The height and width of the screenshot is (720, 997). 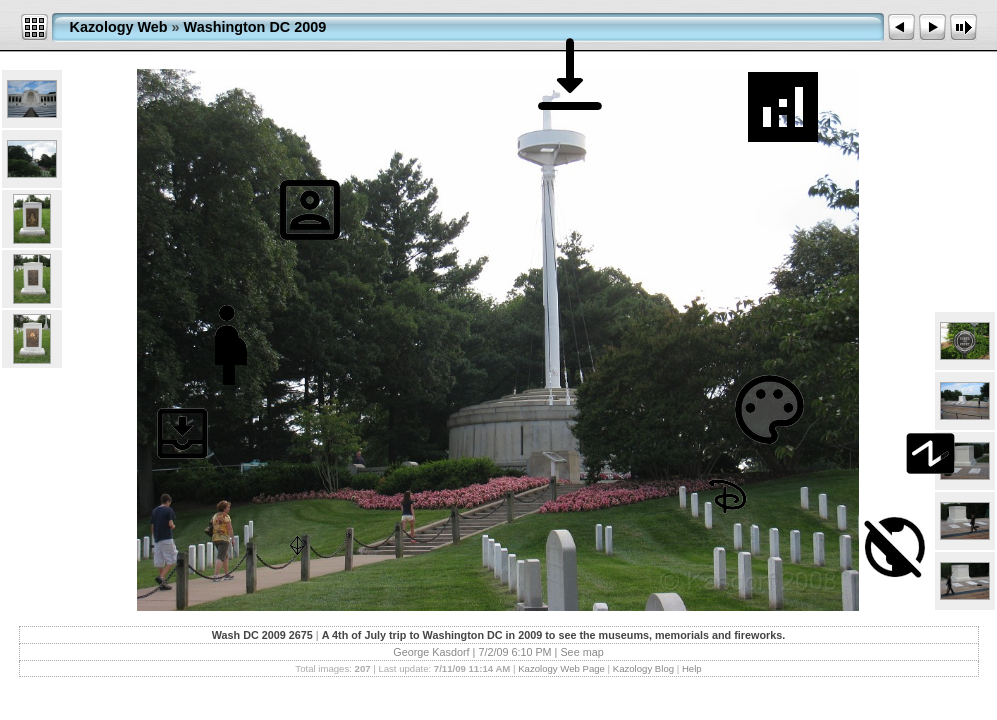 What do you see at coordinates (231, 345) in the screenshot?
I see `indicates pregnancy-related features or services` at bounding box center [231, 345].